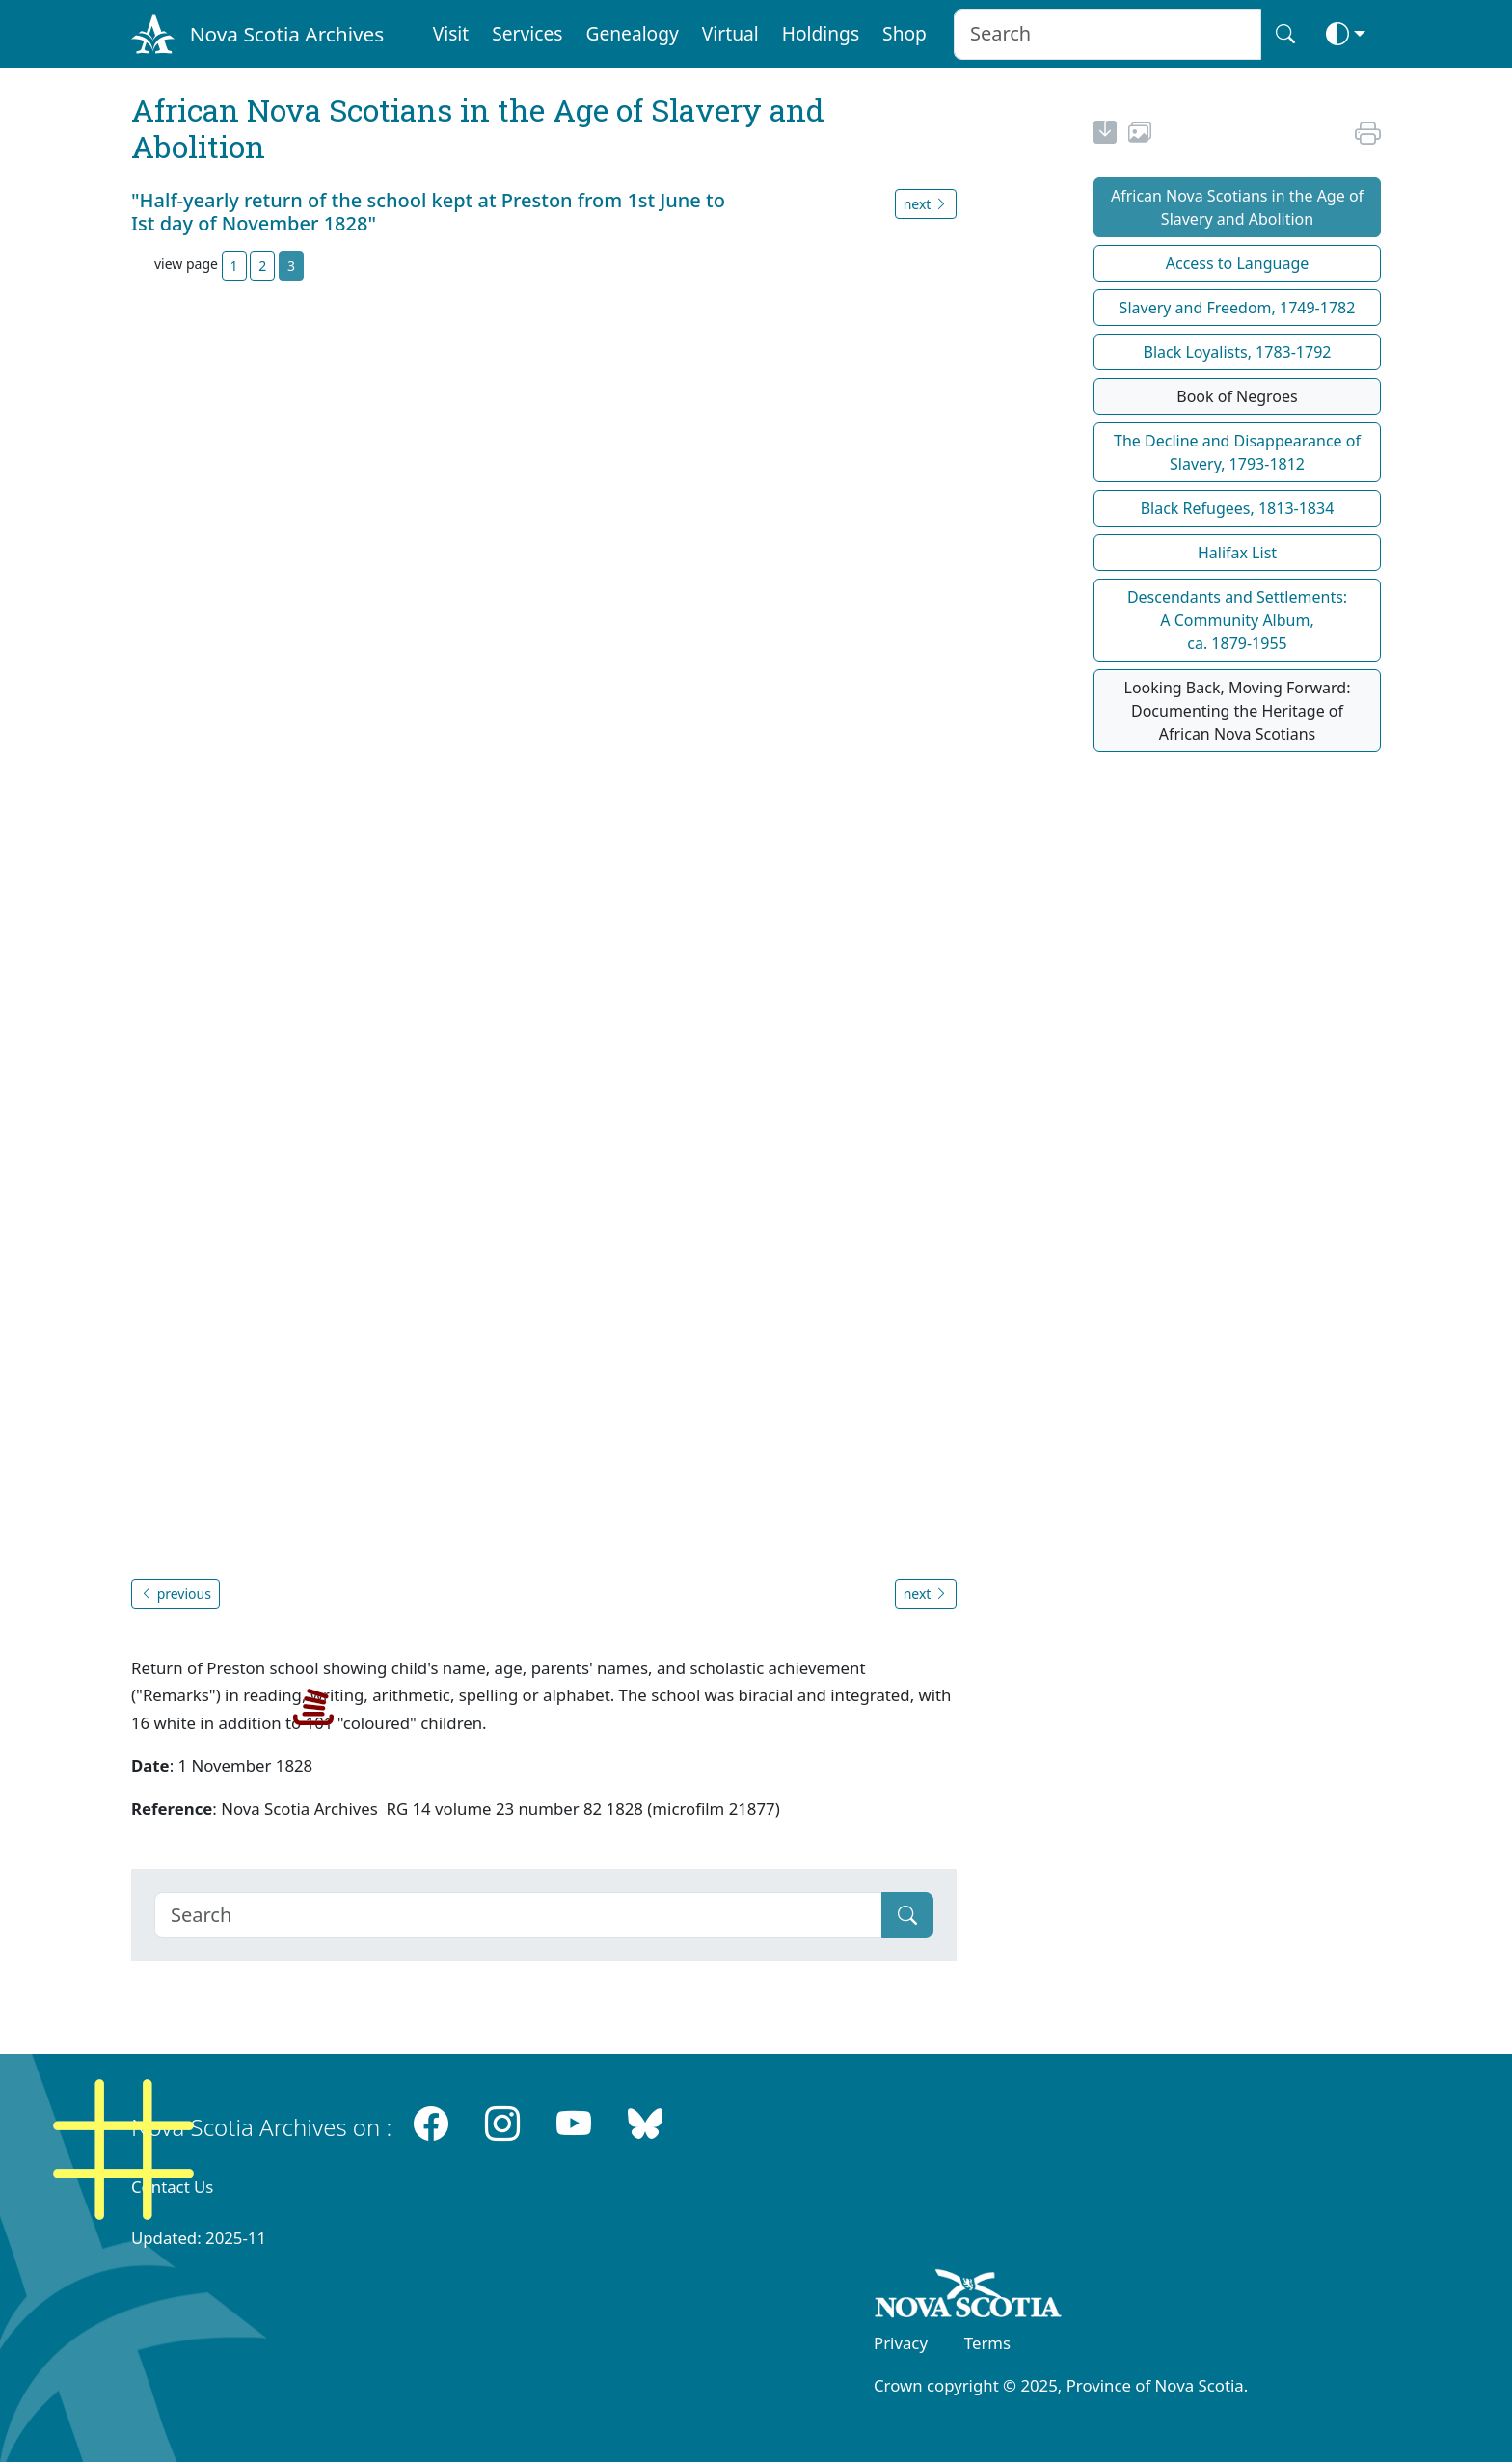 The width and height of the screenshot is (1512, 2462). I want to click on visit stack overflow for developer support, so click(313, 1705).